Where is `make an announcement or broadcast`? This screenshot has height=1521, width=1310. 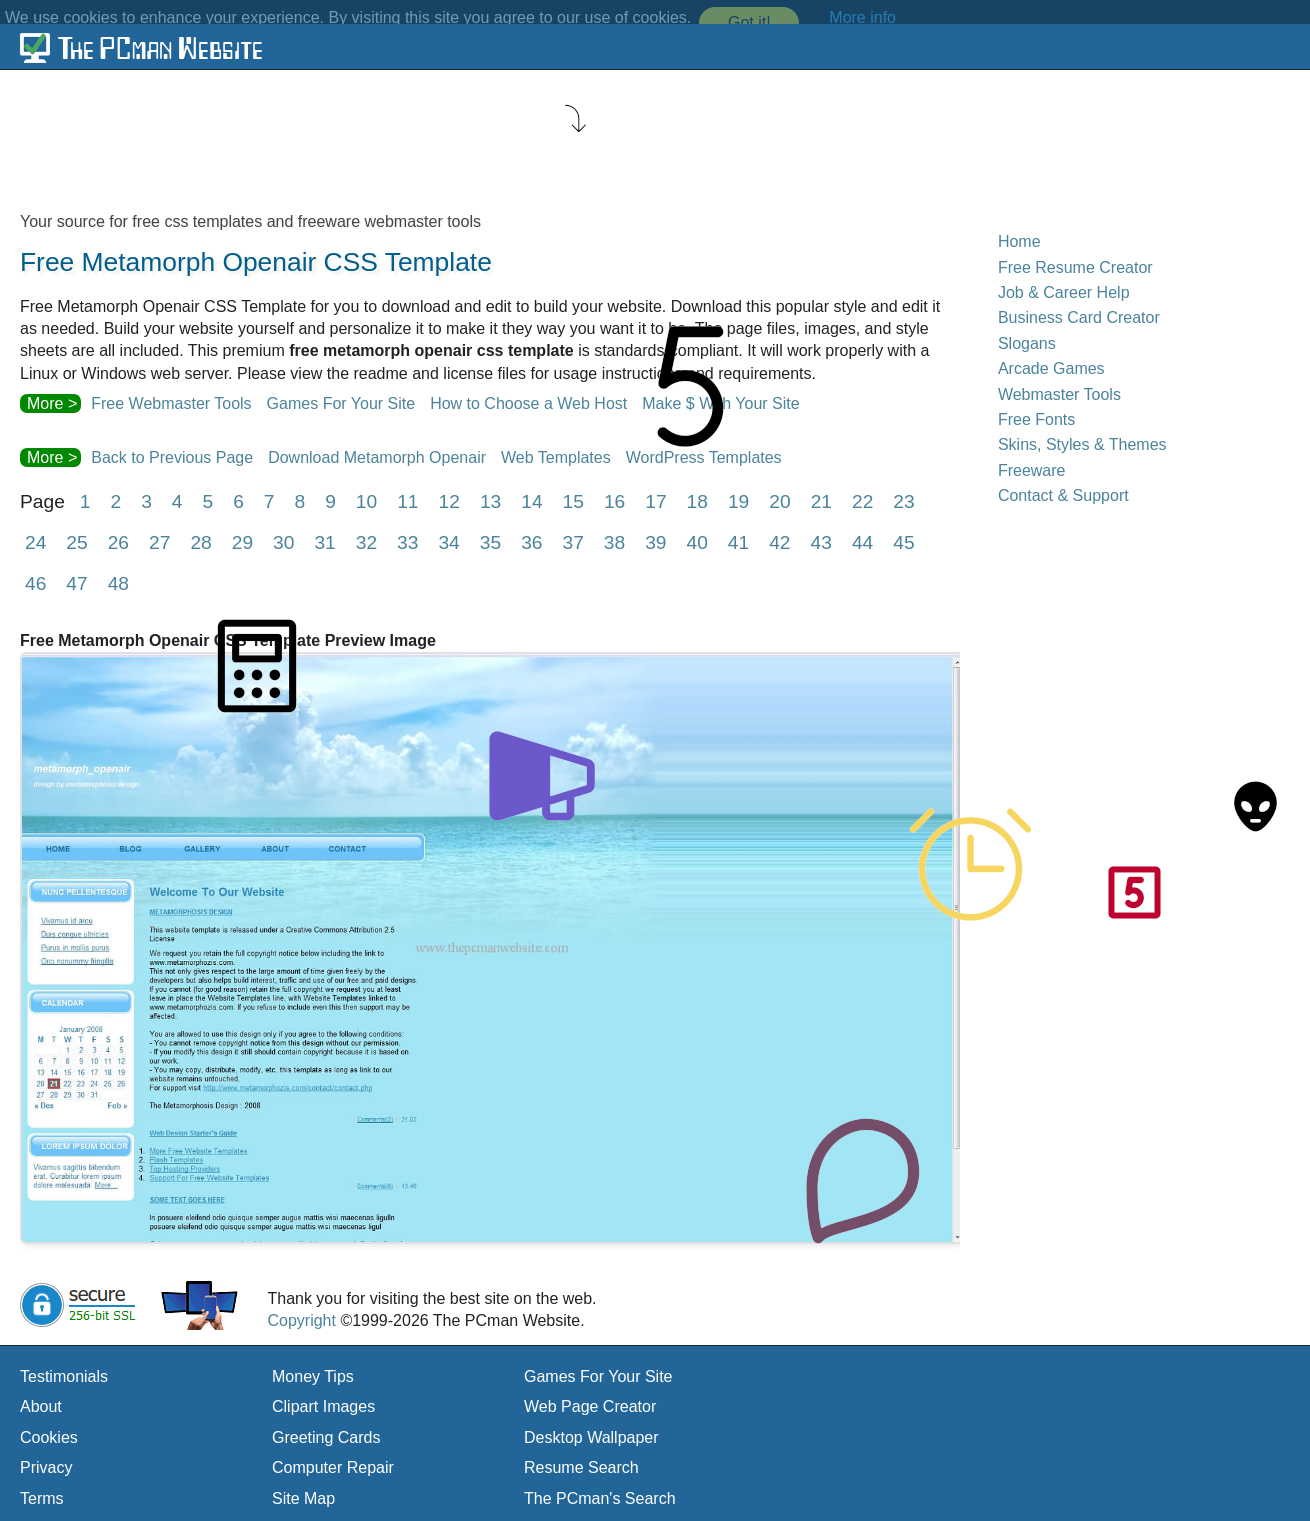 make an announcement or broadcast is located at coordinates (538, 780).